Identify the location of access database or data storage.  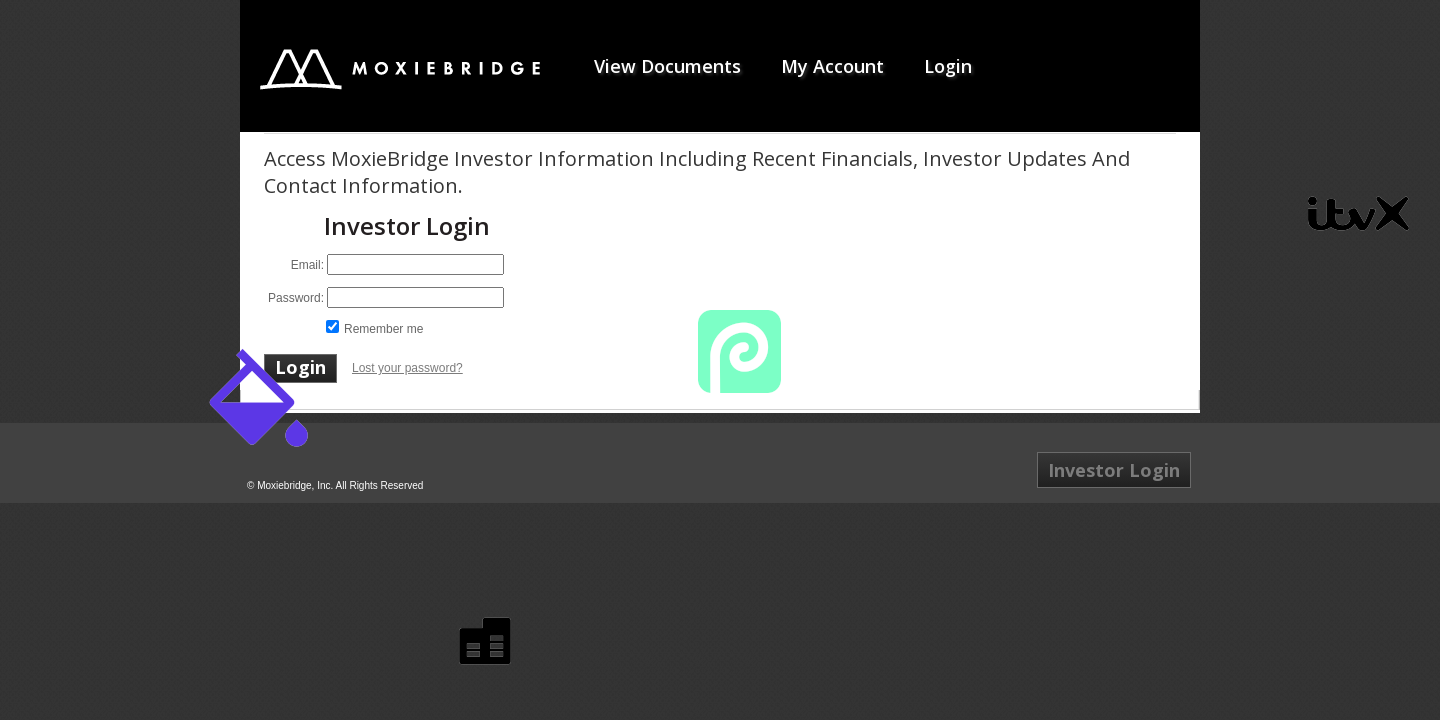
(485, 641).